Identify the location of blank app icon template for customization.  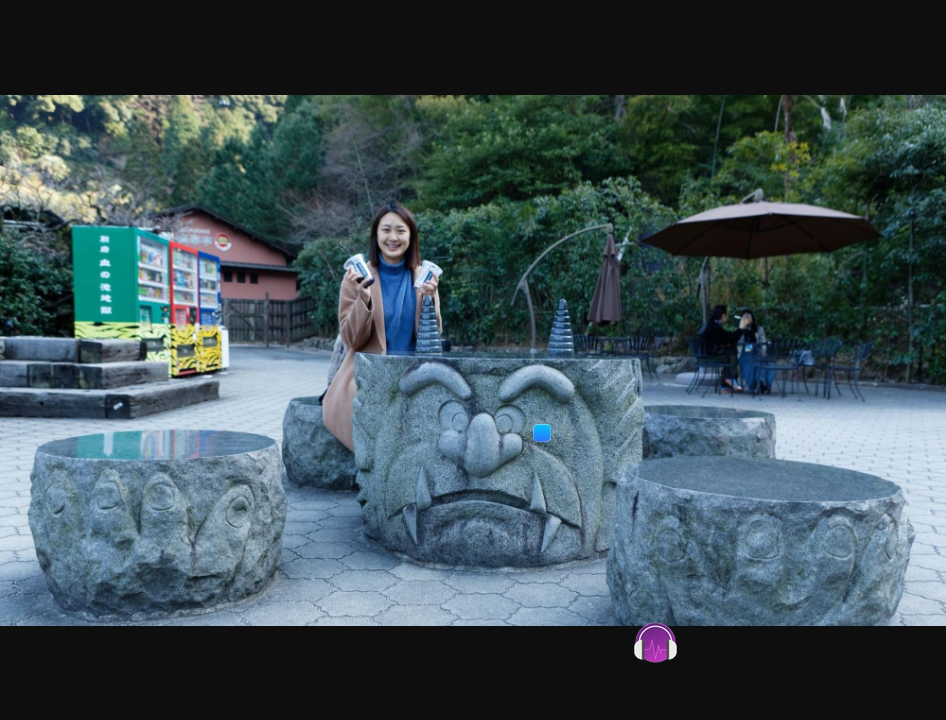
(542, 433).